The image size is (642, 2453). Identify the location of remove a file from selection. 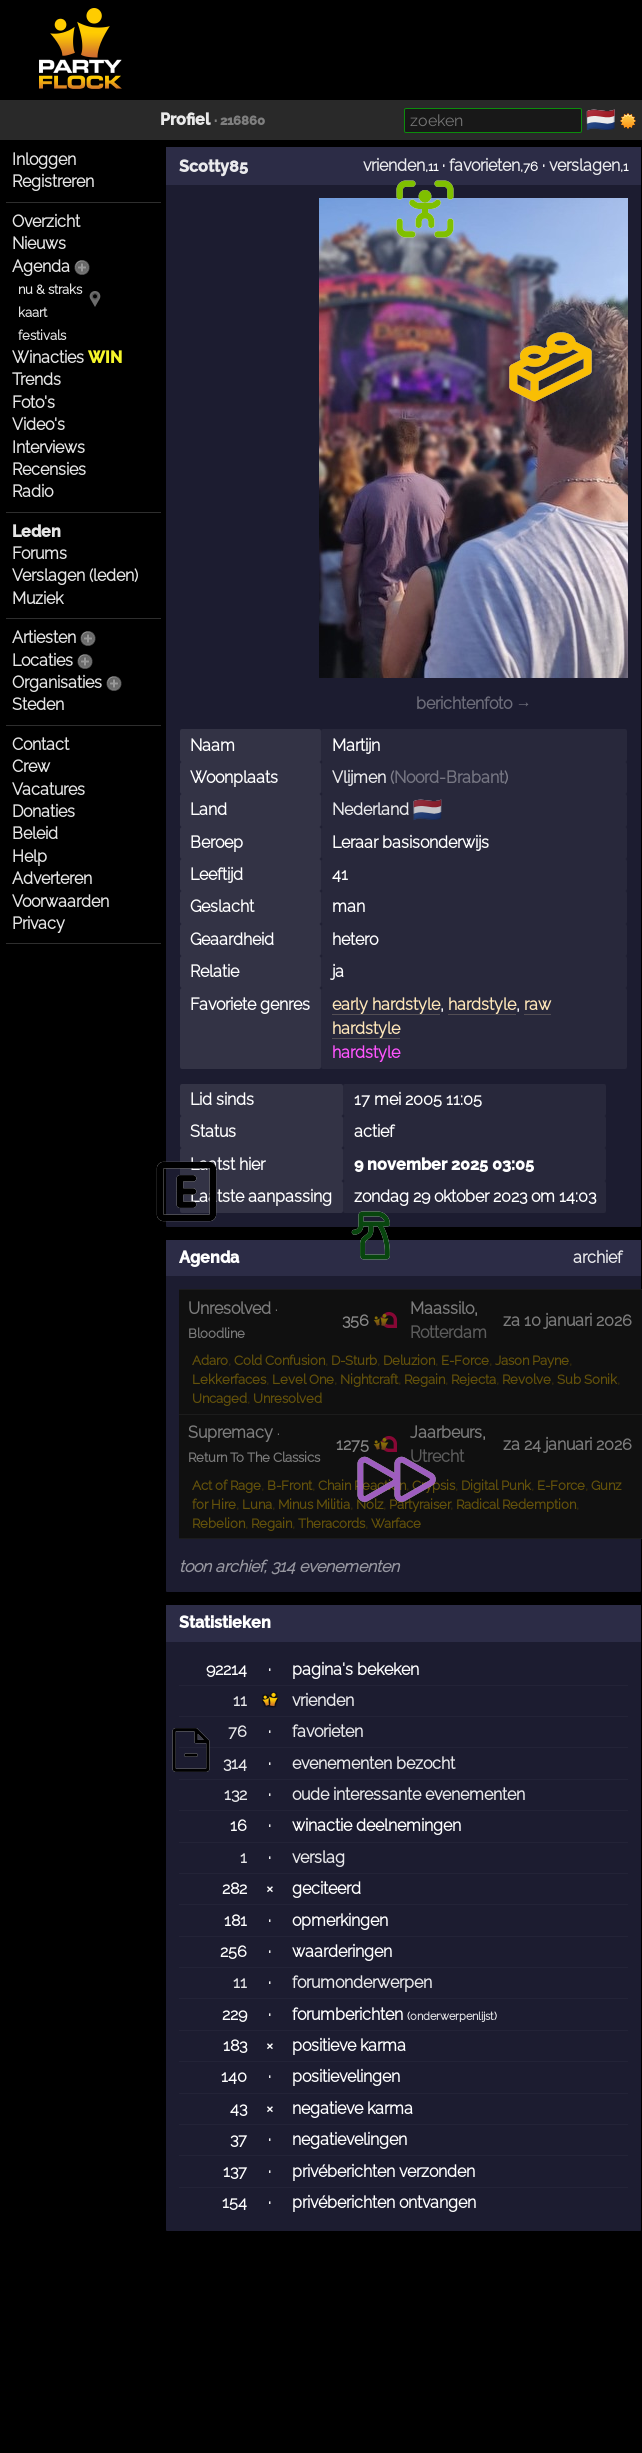
(191, 1750).